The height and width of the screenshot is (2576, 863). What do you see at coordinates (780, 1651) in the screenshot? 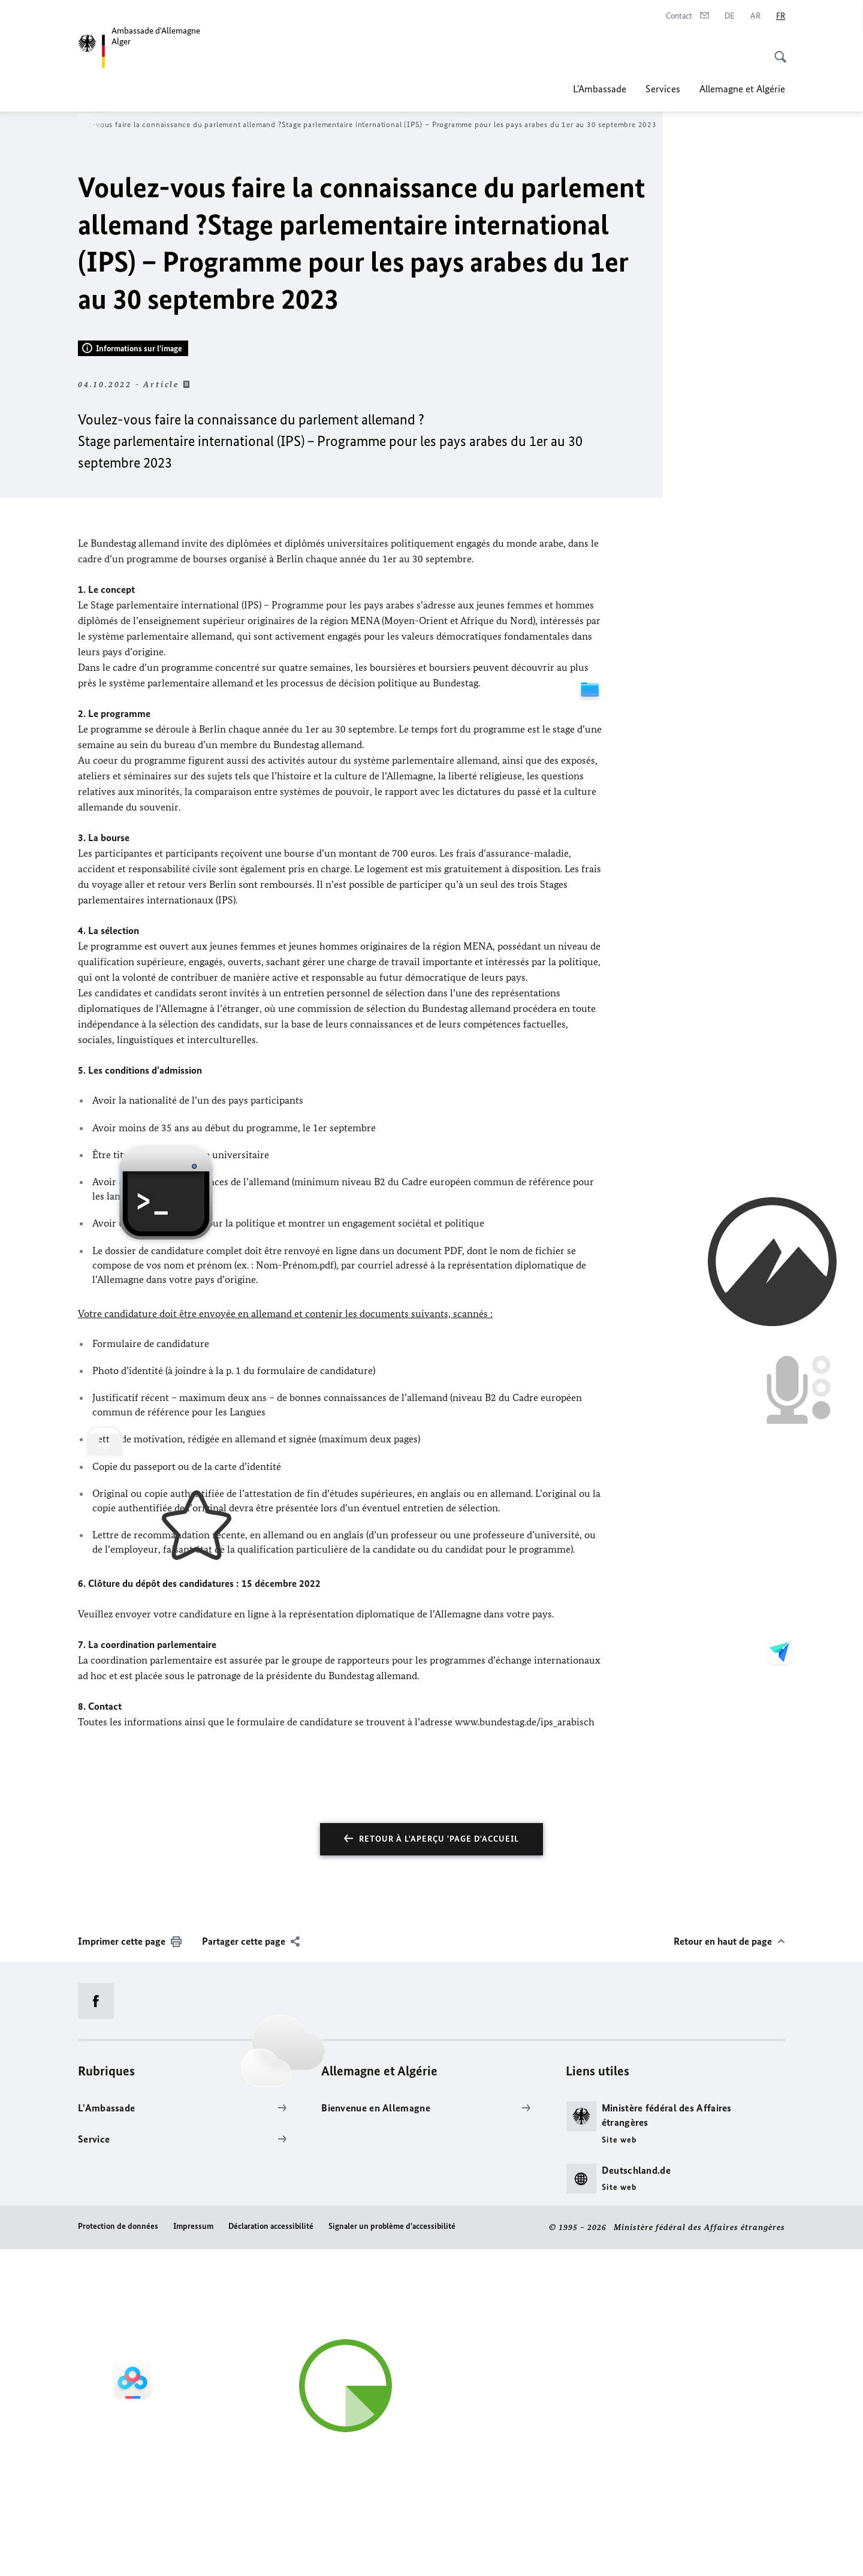
I see `open feishu messaging app` at bounding box center [780, 1651].